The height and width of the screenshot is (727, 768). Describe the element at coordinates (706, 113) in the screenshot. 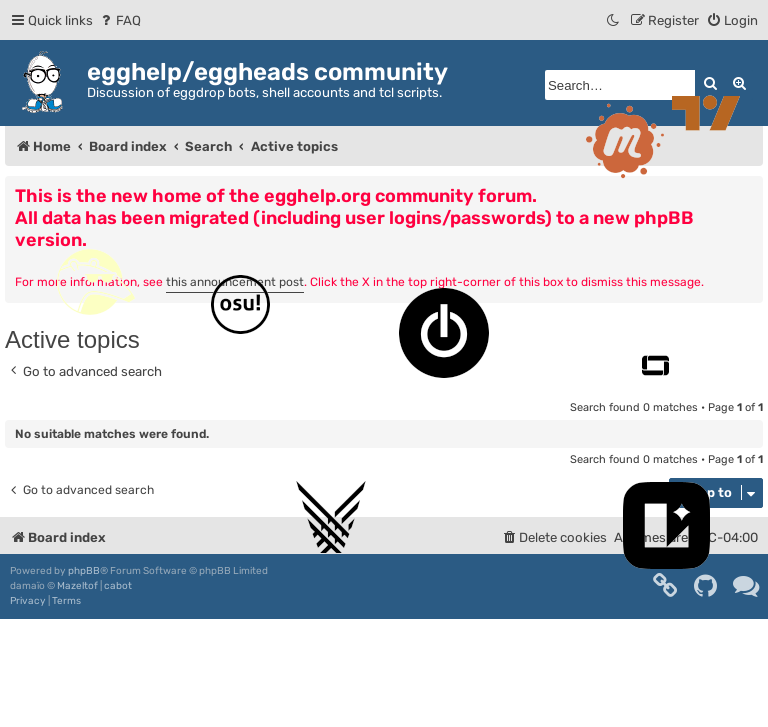

I see `open TradingView app` at that location.